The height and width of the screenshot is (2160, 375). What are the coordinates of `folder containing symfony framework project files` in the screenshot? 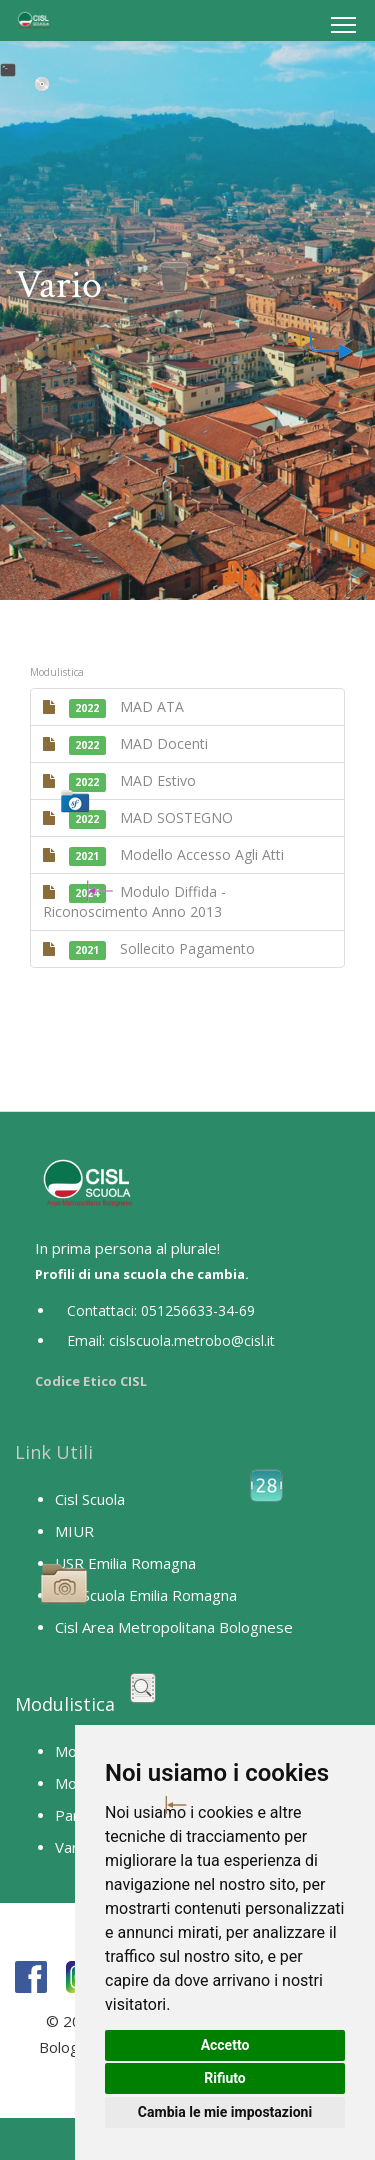 It's located at (75, 802).